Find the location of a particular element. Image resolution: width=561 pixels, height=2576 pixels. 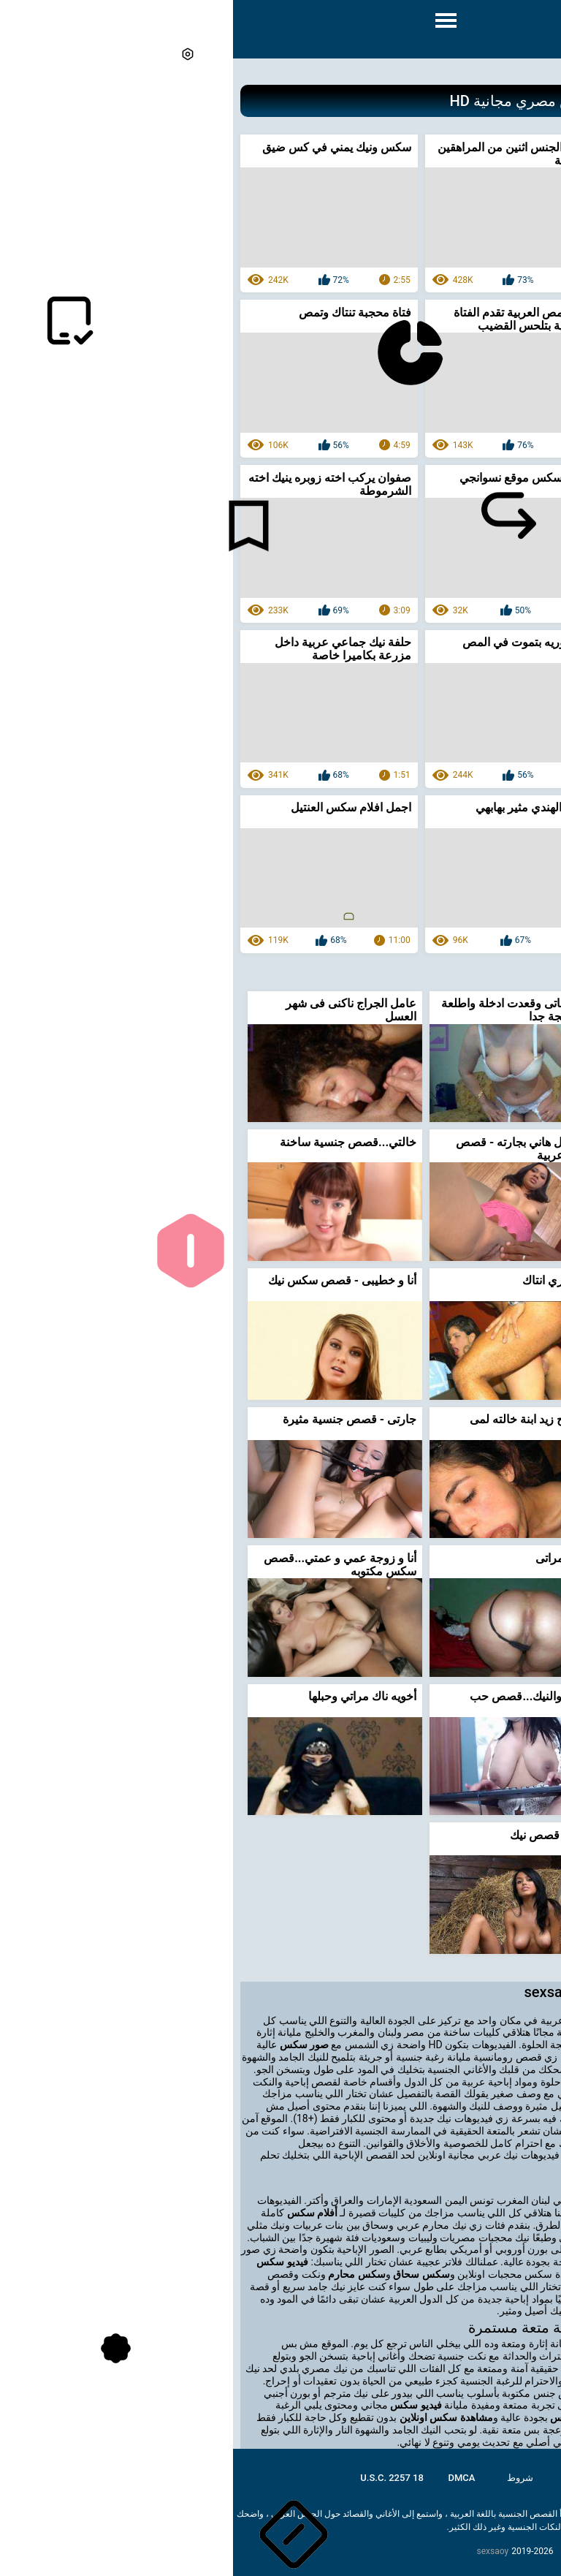

indicates a tab or panel header element is located at coordinates (348, 916).